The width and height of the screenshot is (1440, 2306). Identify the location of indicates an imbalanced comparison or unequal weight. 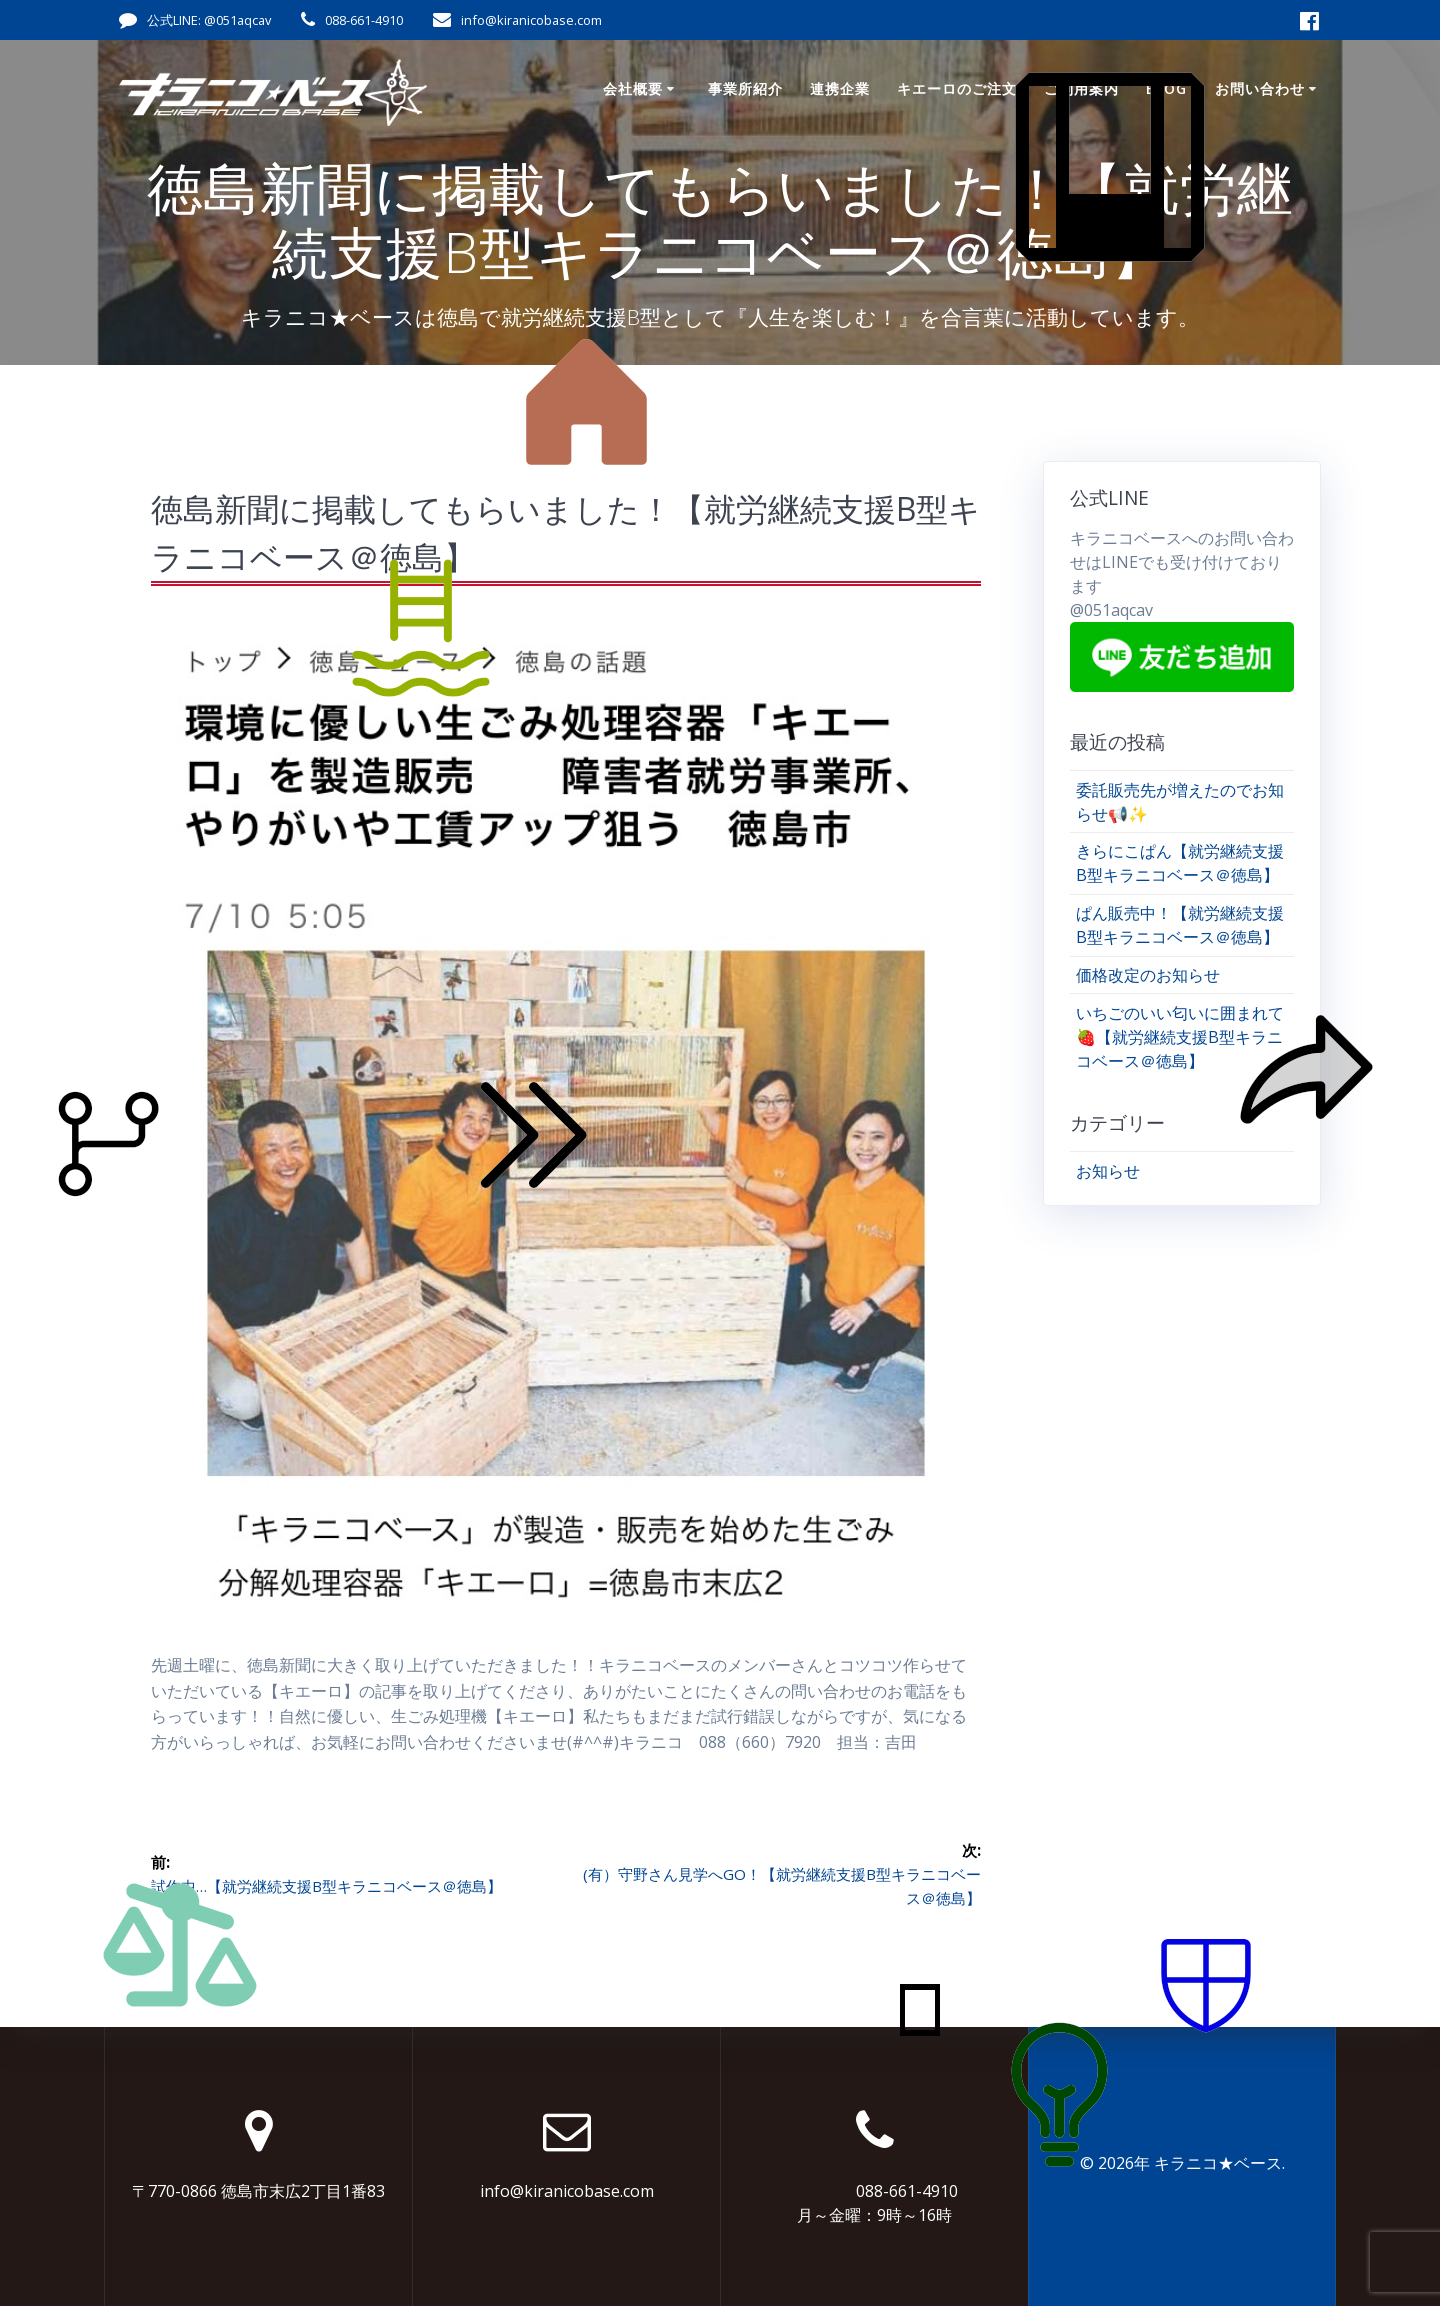
(180, 1945).